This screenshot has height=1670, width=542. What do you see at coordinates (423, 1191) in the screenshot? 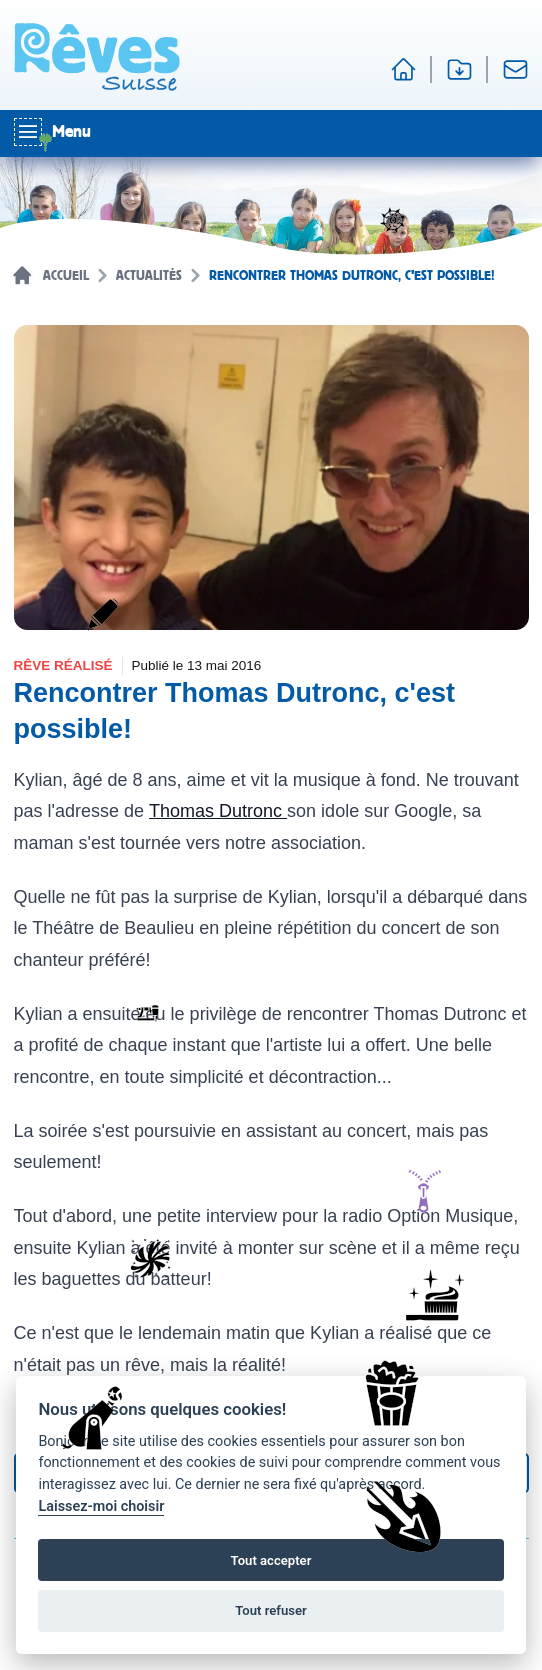
I see `compress or zip files together` at bounding box center [423, 1191].